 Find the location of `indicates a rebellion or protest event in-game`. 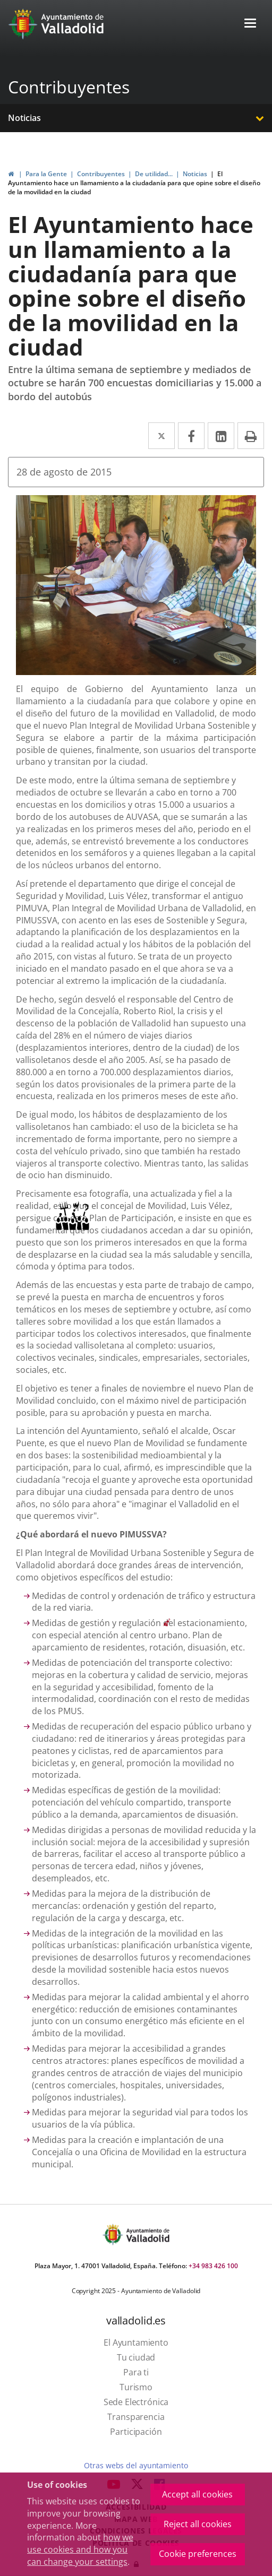

indicates a rebellion or protest event in-game is located at coordinates (72, 1213).